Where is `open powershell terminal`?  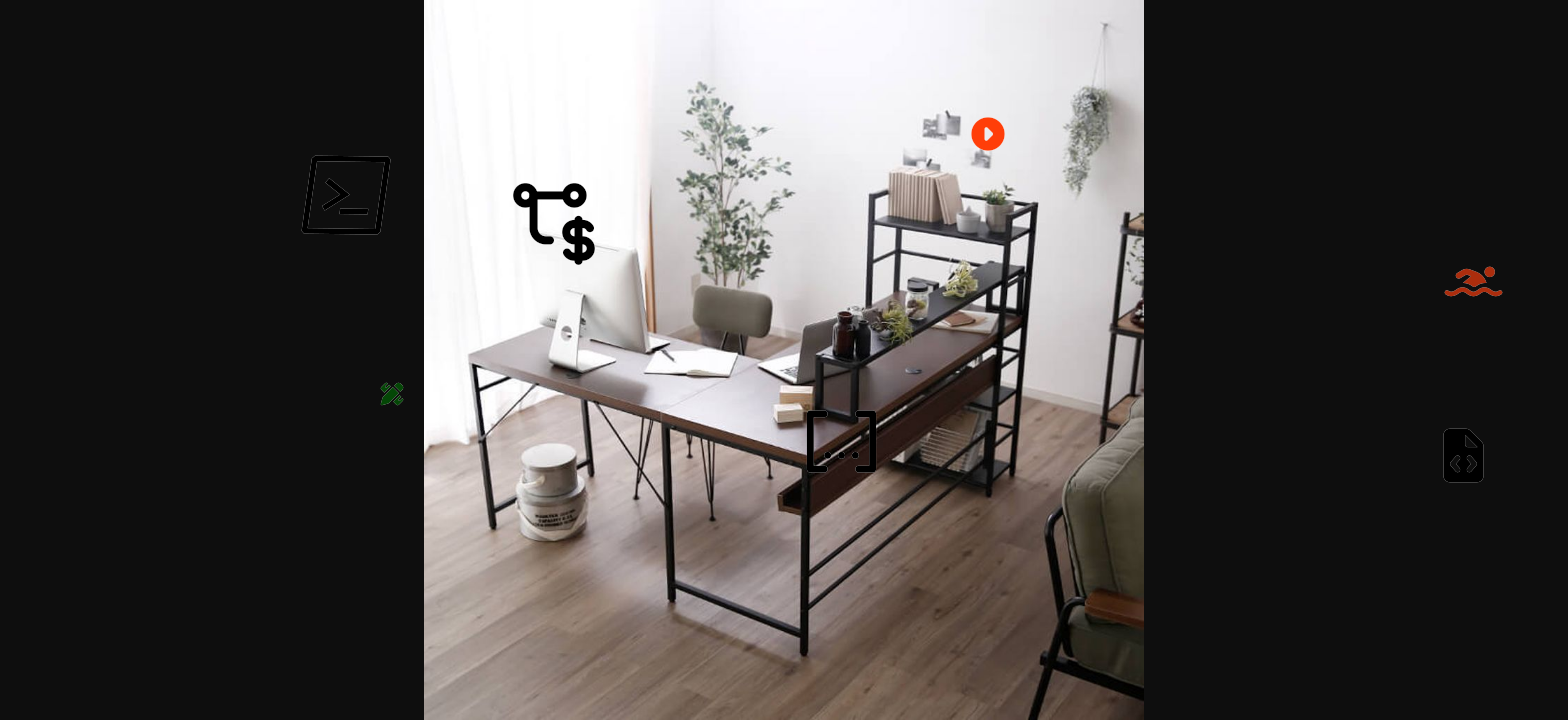
open powershell terminal is located at coordinates (346, 195).